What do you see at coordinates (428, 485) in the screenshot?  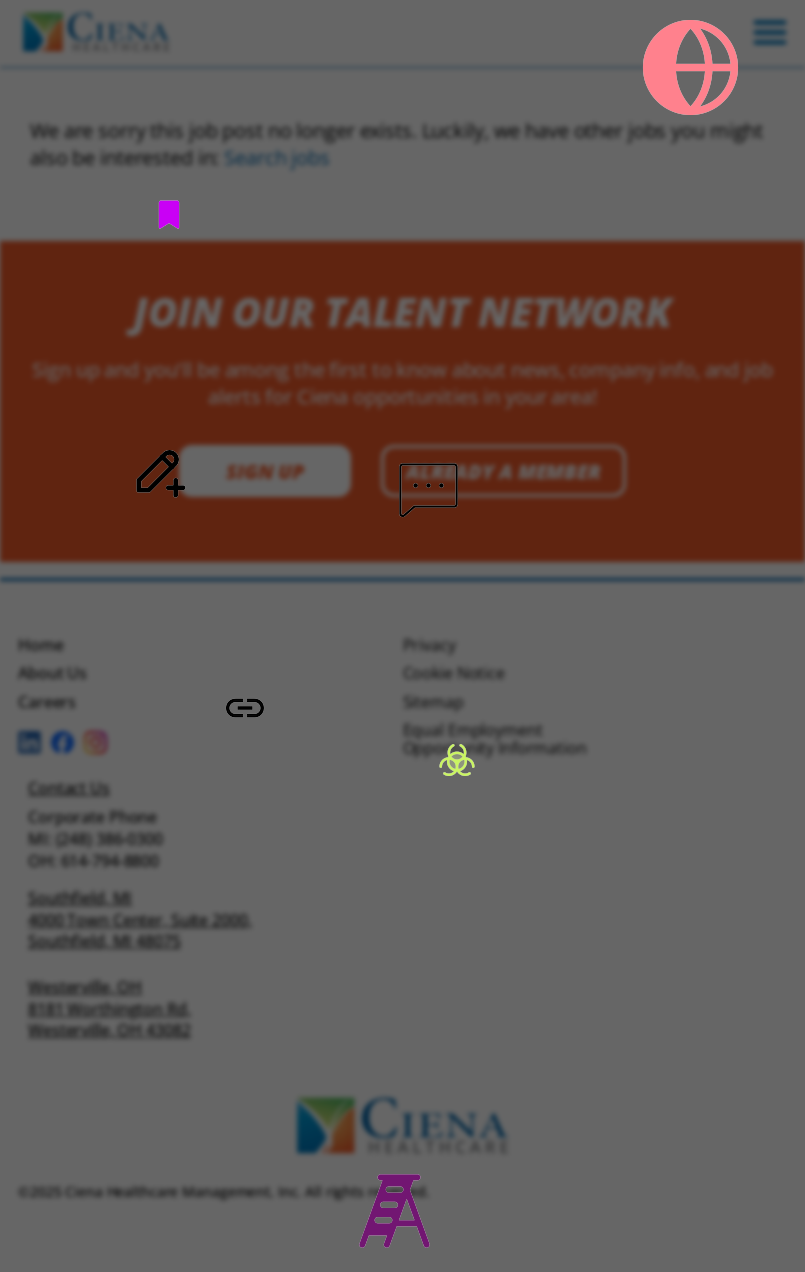 I see `open chat or messaging` at bounding box center [428, 485].